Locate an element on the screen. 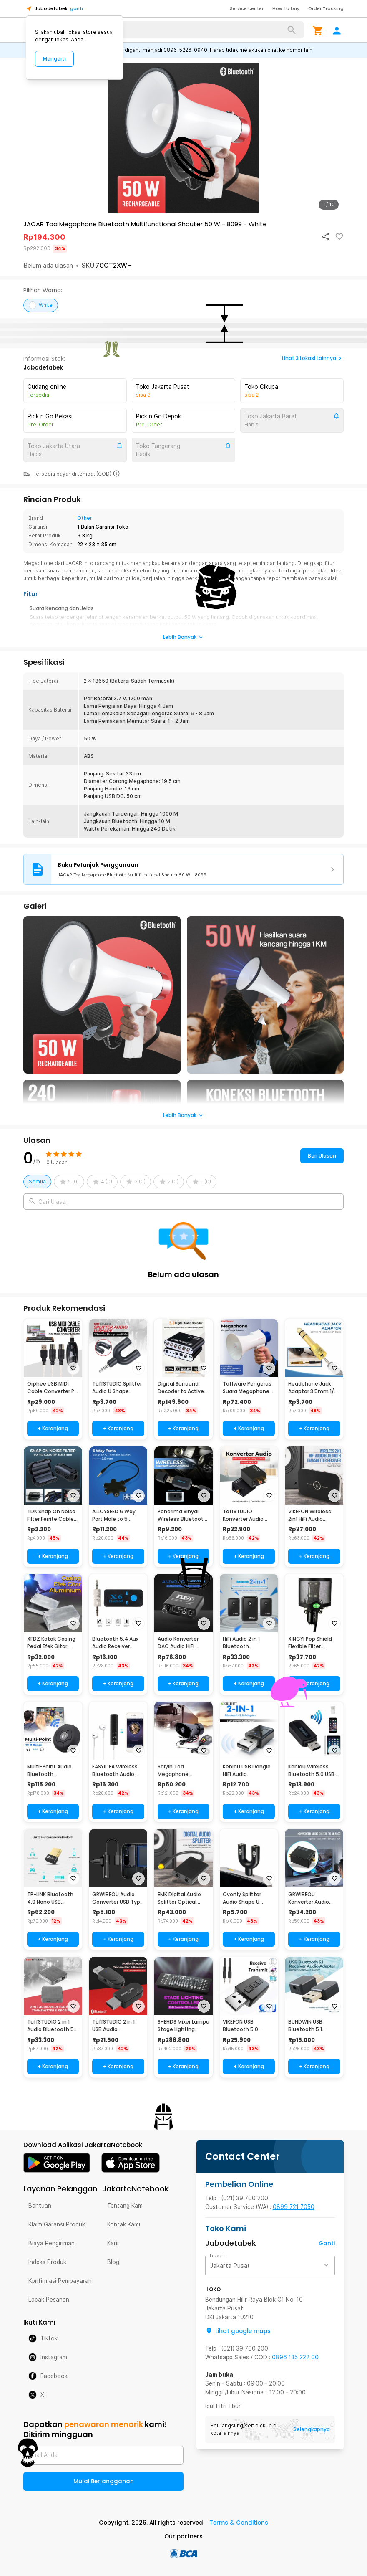 The height and width of the screenshot is (2576, 367). join a game or session is located at coordinates (224, 324).